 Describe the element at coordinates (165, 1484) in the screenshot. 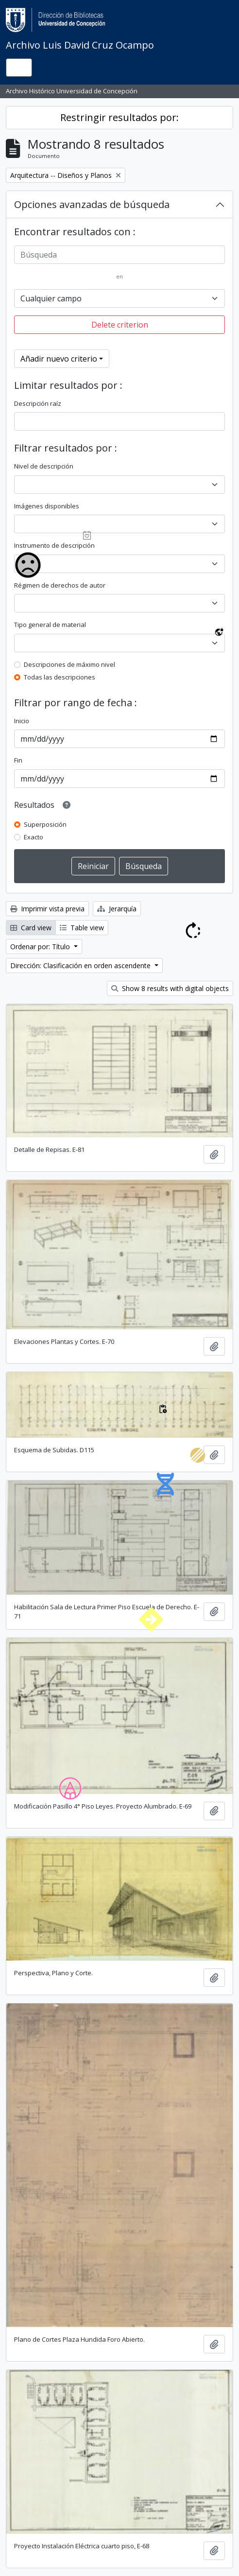

I see `access genetics or DNA-related features` at that location.